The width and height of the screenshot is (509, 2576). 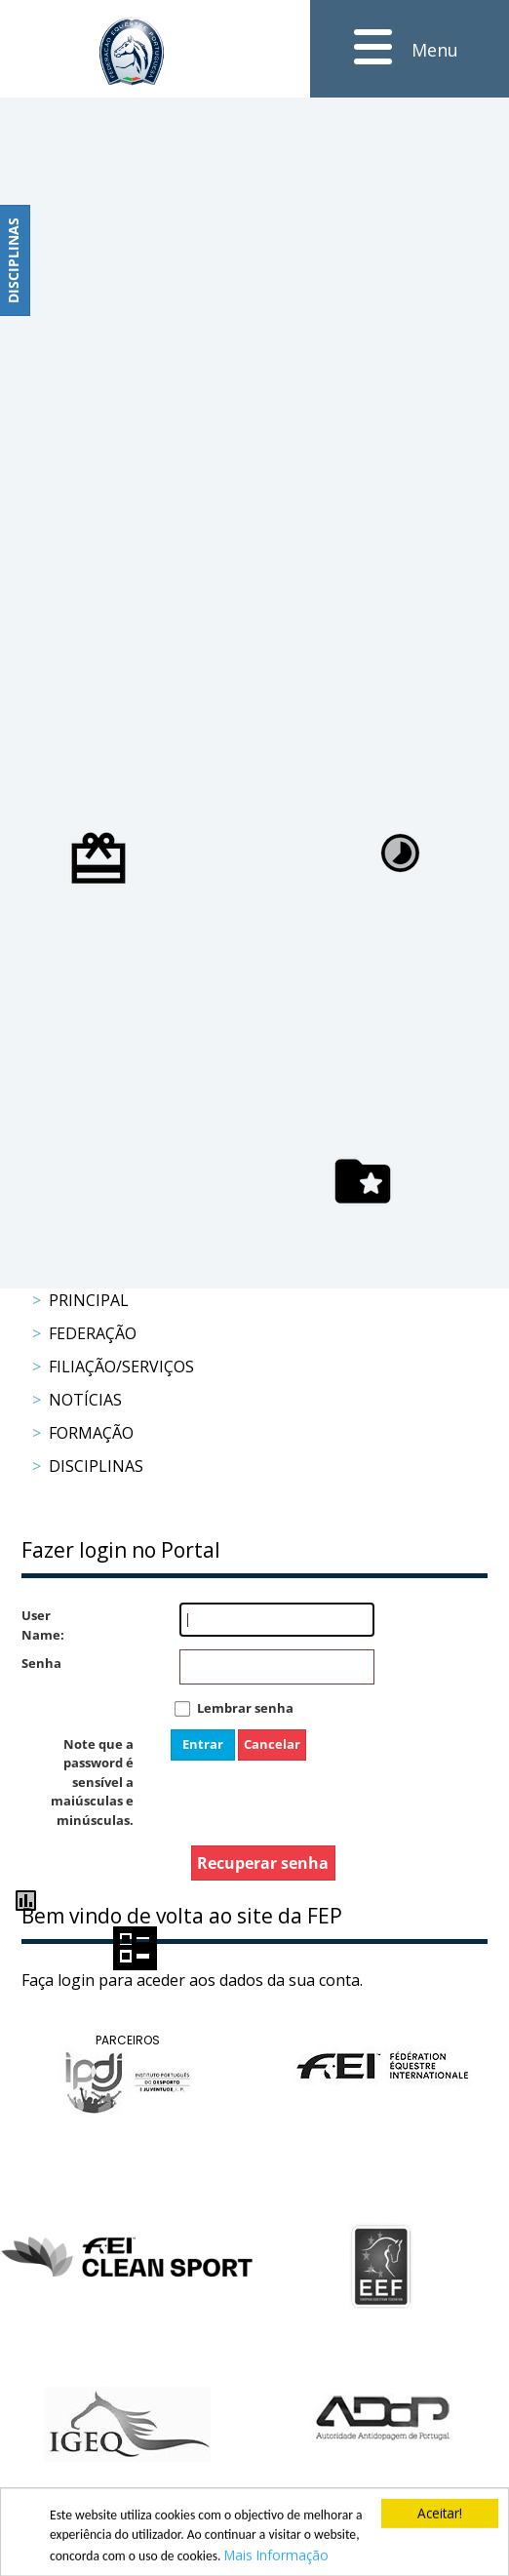 What do you see at coordinates (363, 1181) in the screenshot?
I see `access your favorites folder` at bounding box center [363, 1181].